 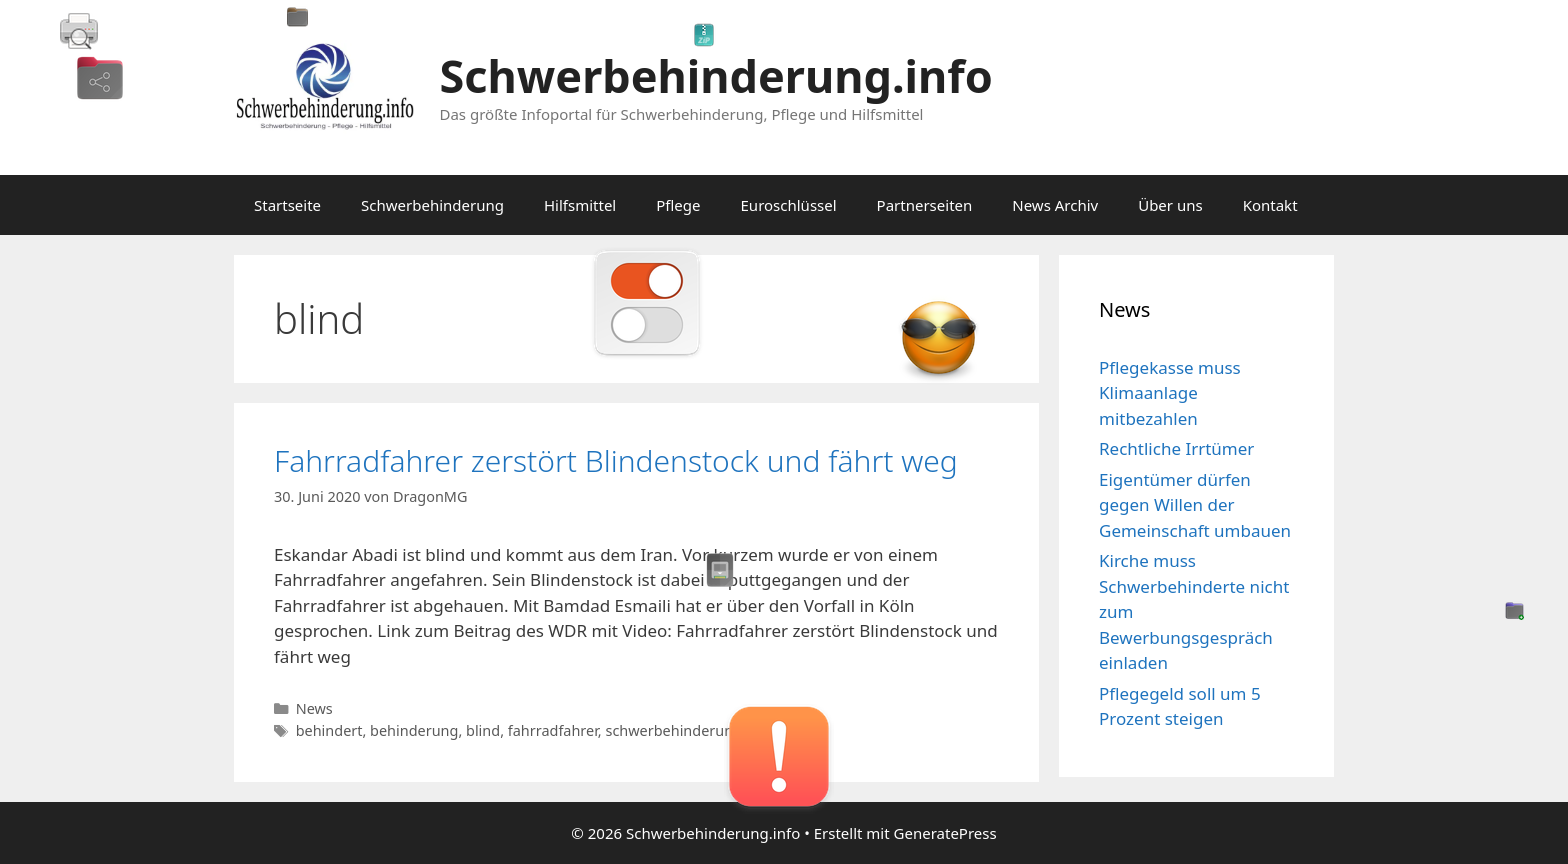 I want to click on open folder to view contents, so click(x=297, y=16).